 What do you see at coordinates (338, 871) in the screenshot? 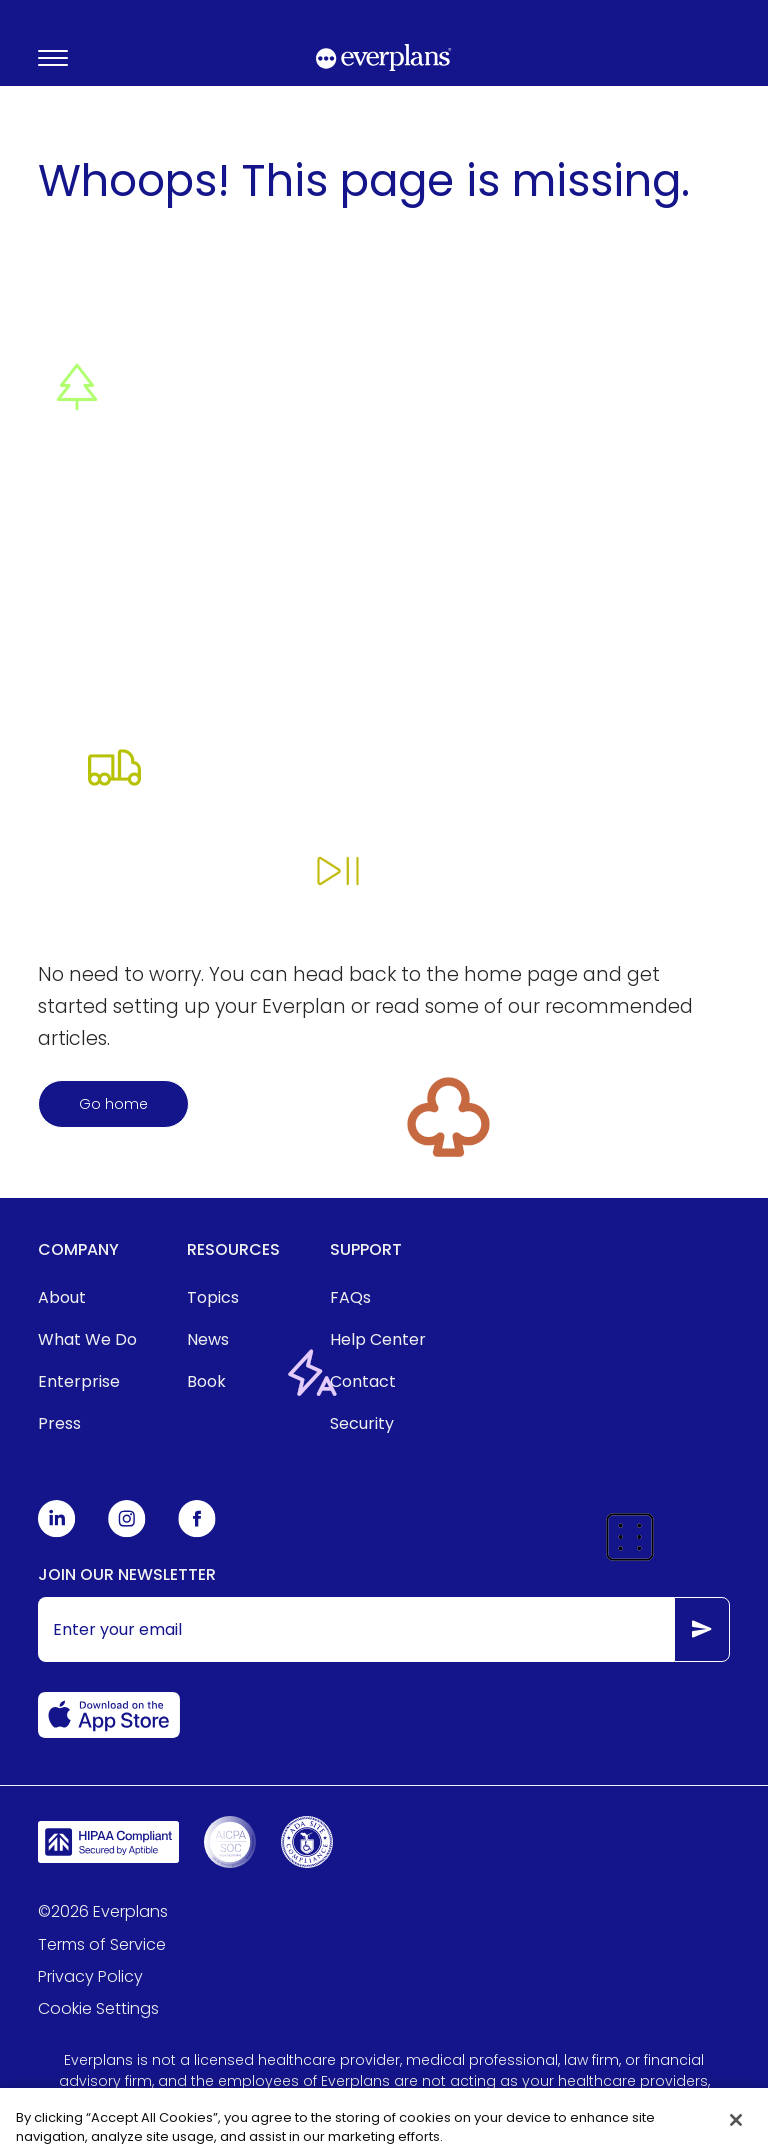
I see `toggle between play and pause for media` at bounding box center [338, 871].